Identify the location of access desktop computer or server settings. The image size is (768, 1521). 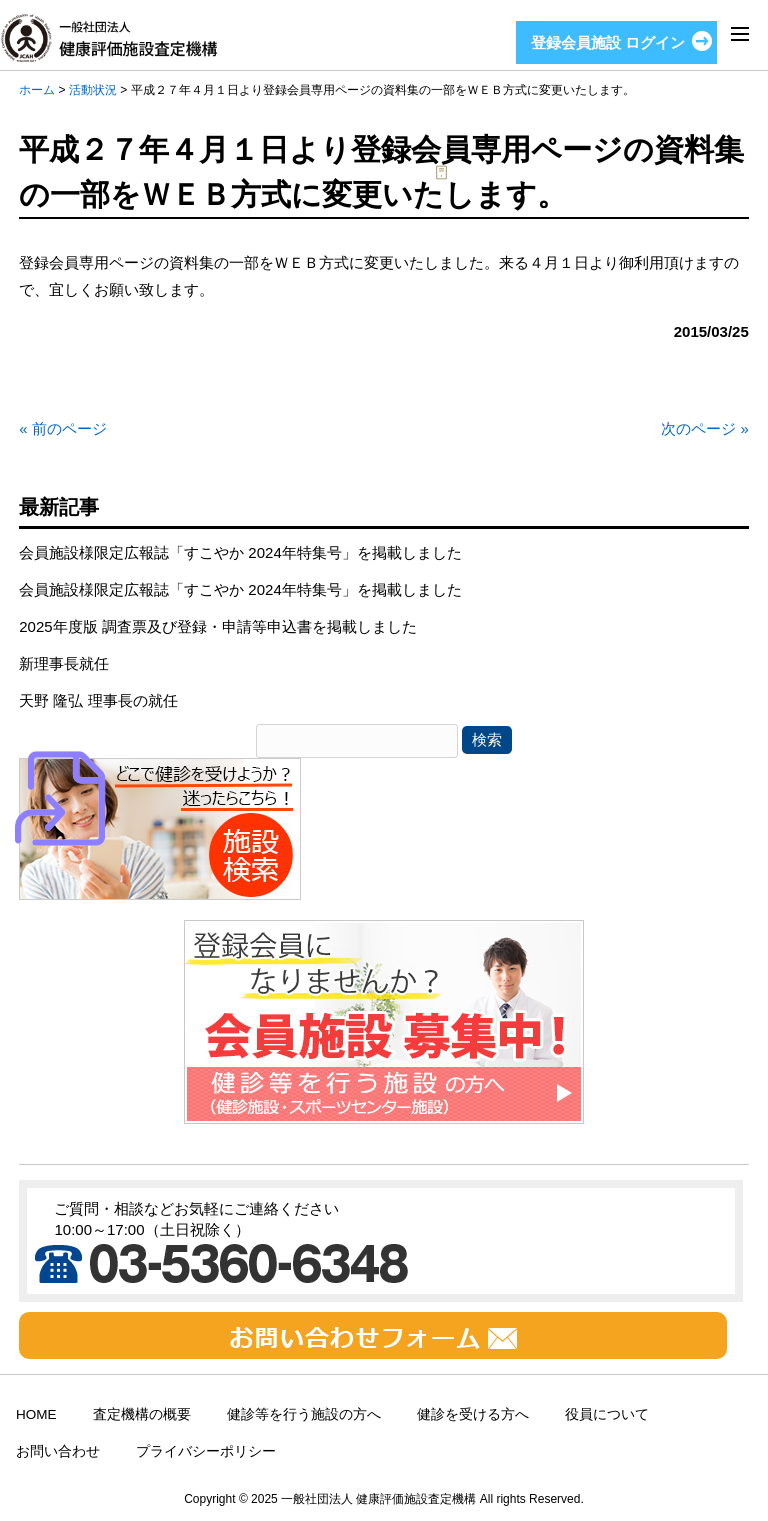
(441, 172).